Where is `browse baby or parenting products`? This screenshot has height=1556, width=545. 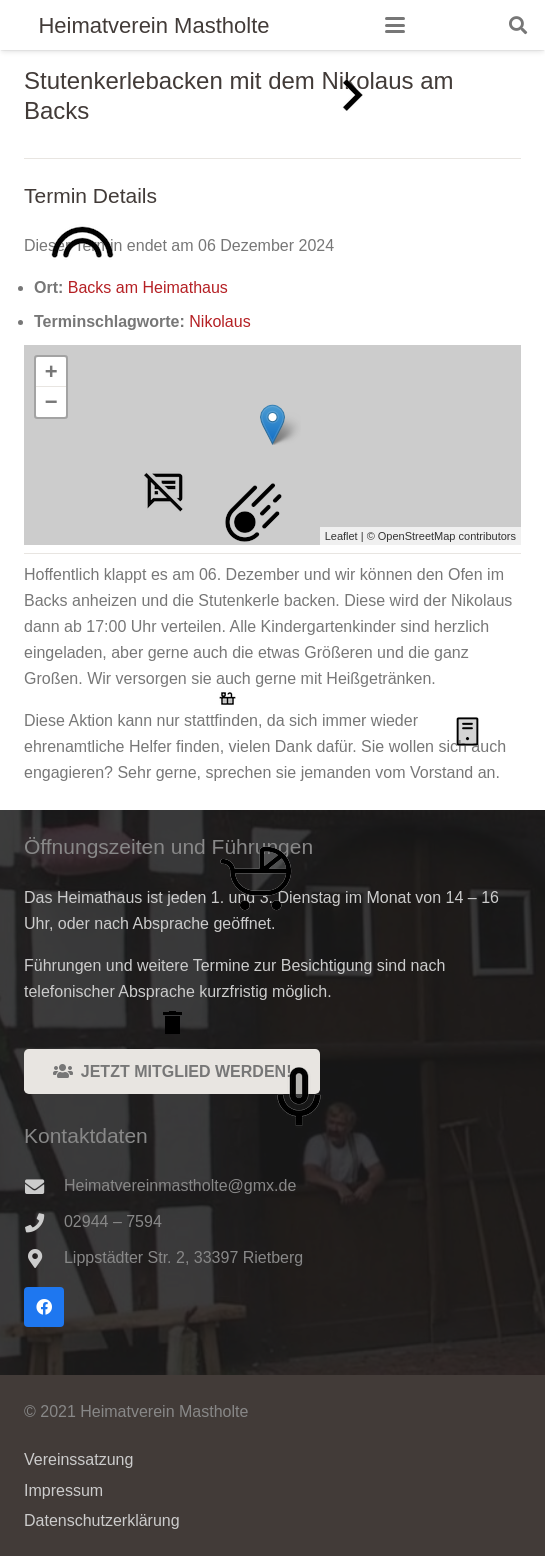 browse baby or parenting products is located at coordinates (257, 876).